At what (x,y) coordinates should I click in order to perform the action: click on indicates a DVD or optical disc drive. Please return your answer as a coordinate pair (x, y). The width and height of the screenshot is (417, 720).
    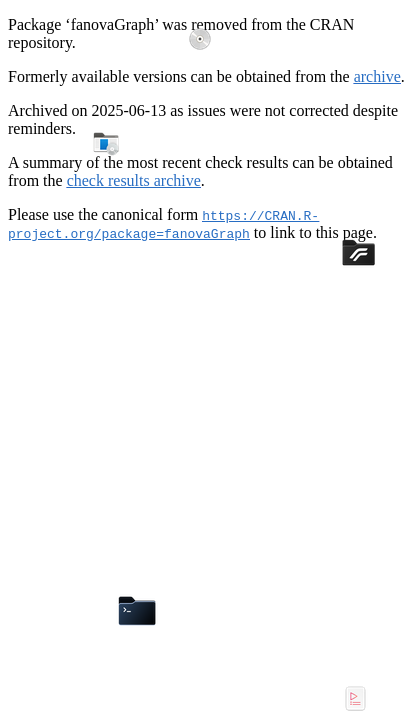
    Looking at the image, I should click on (200, 39).